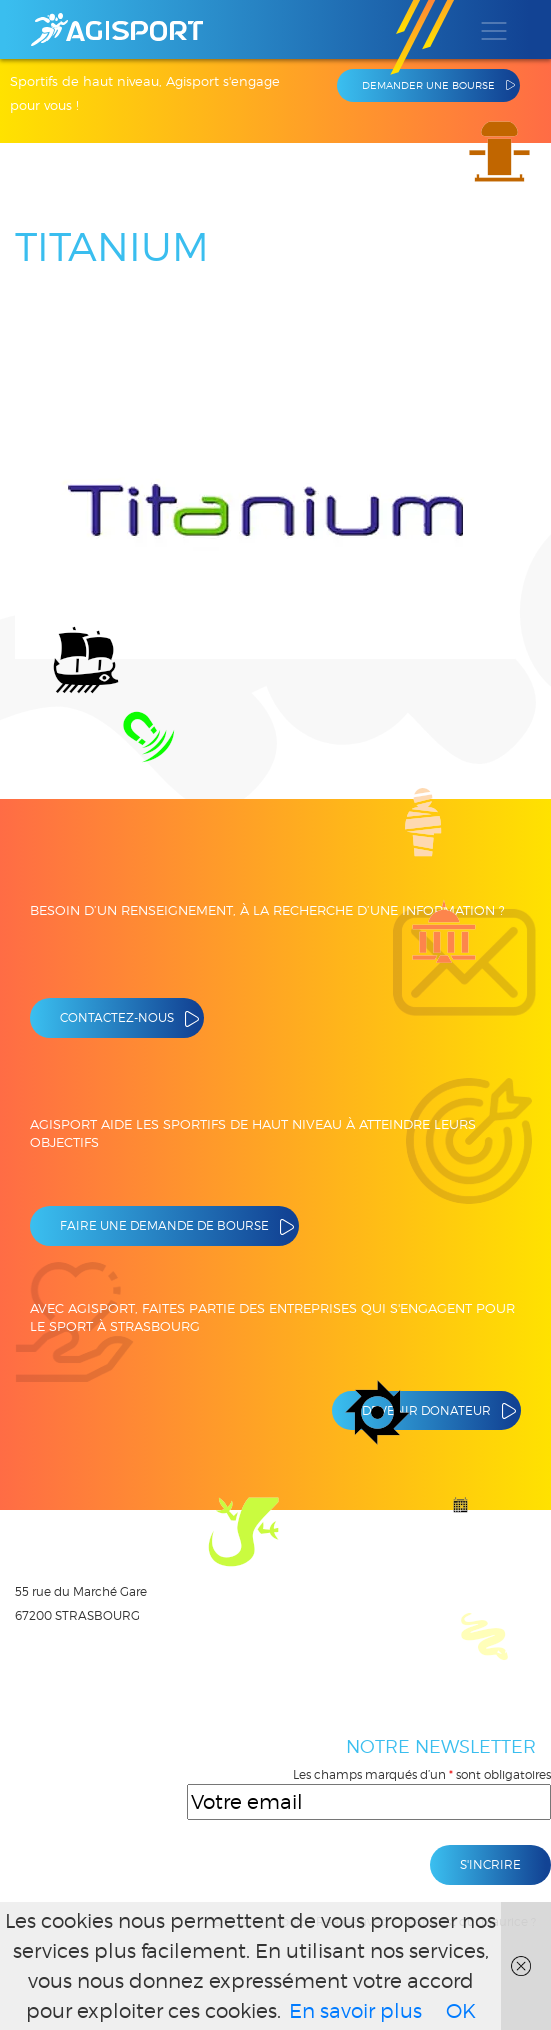 The image size is (551, 2030). I want to click on indicates a docking or mooring point in a nautical game, so click(499, 150).